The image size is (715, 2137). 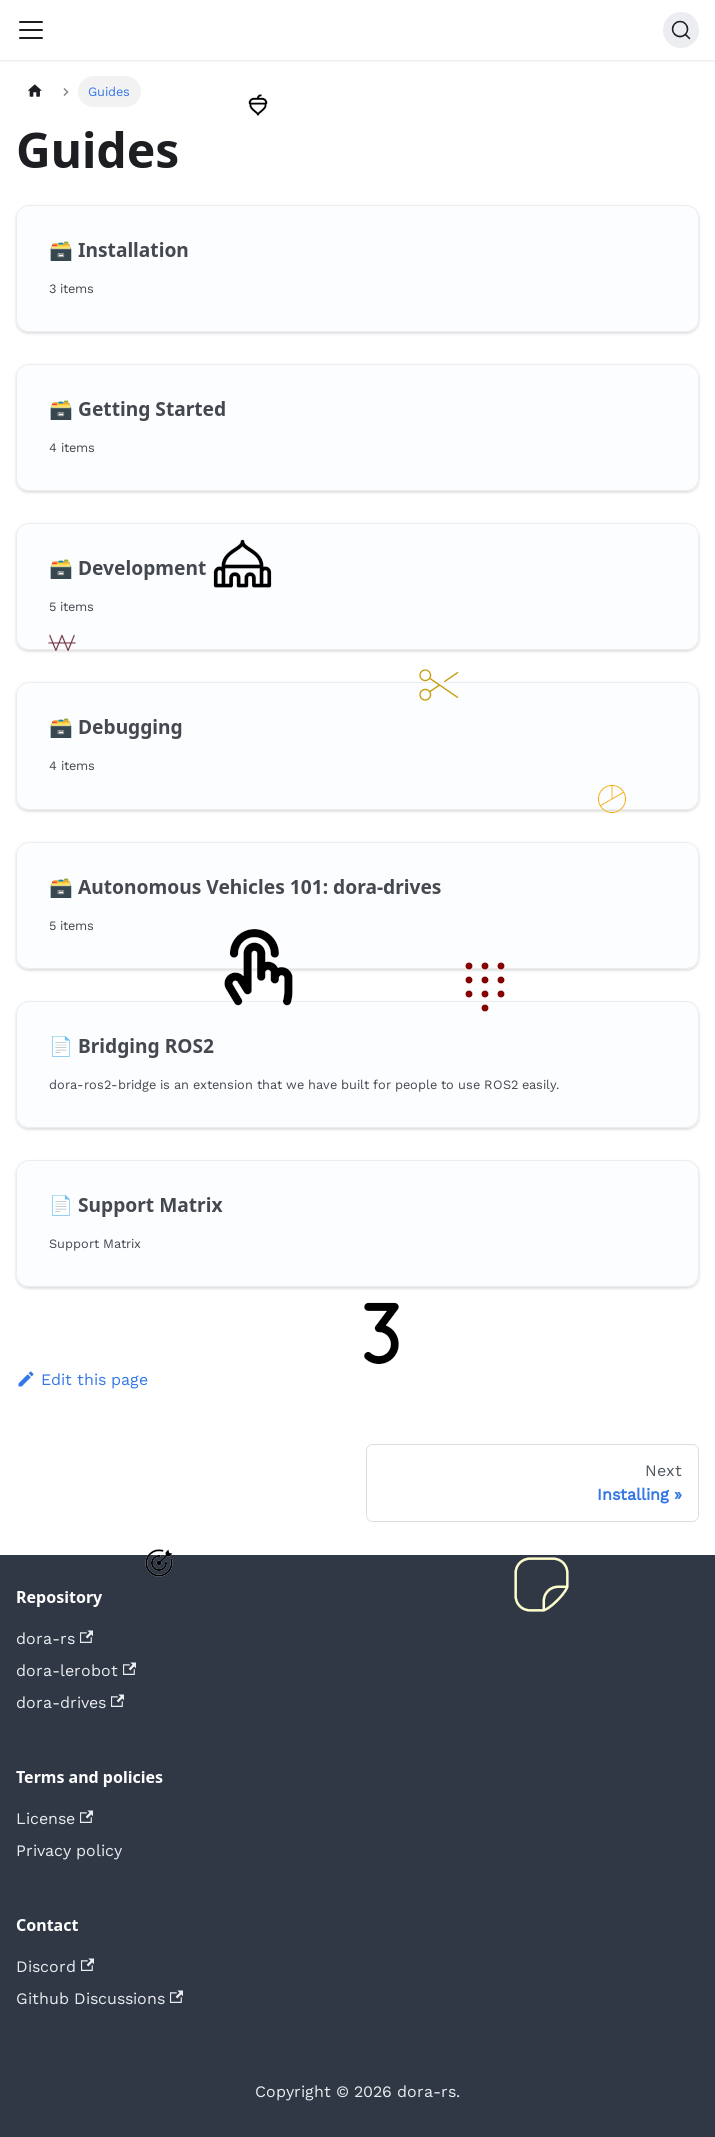 I want to click on add a sticker to your message, so click(x=541, y=1584).